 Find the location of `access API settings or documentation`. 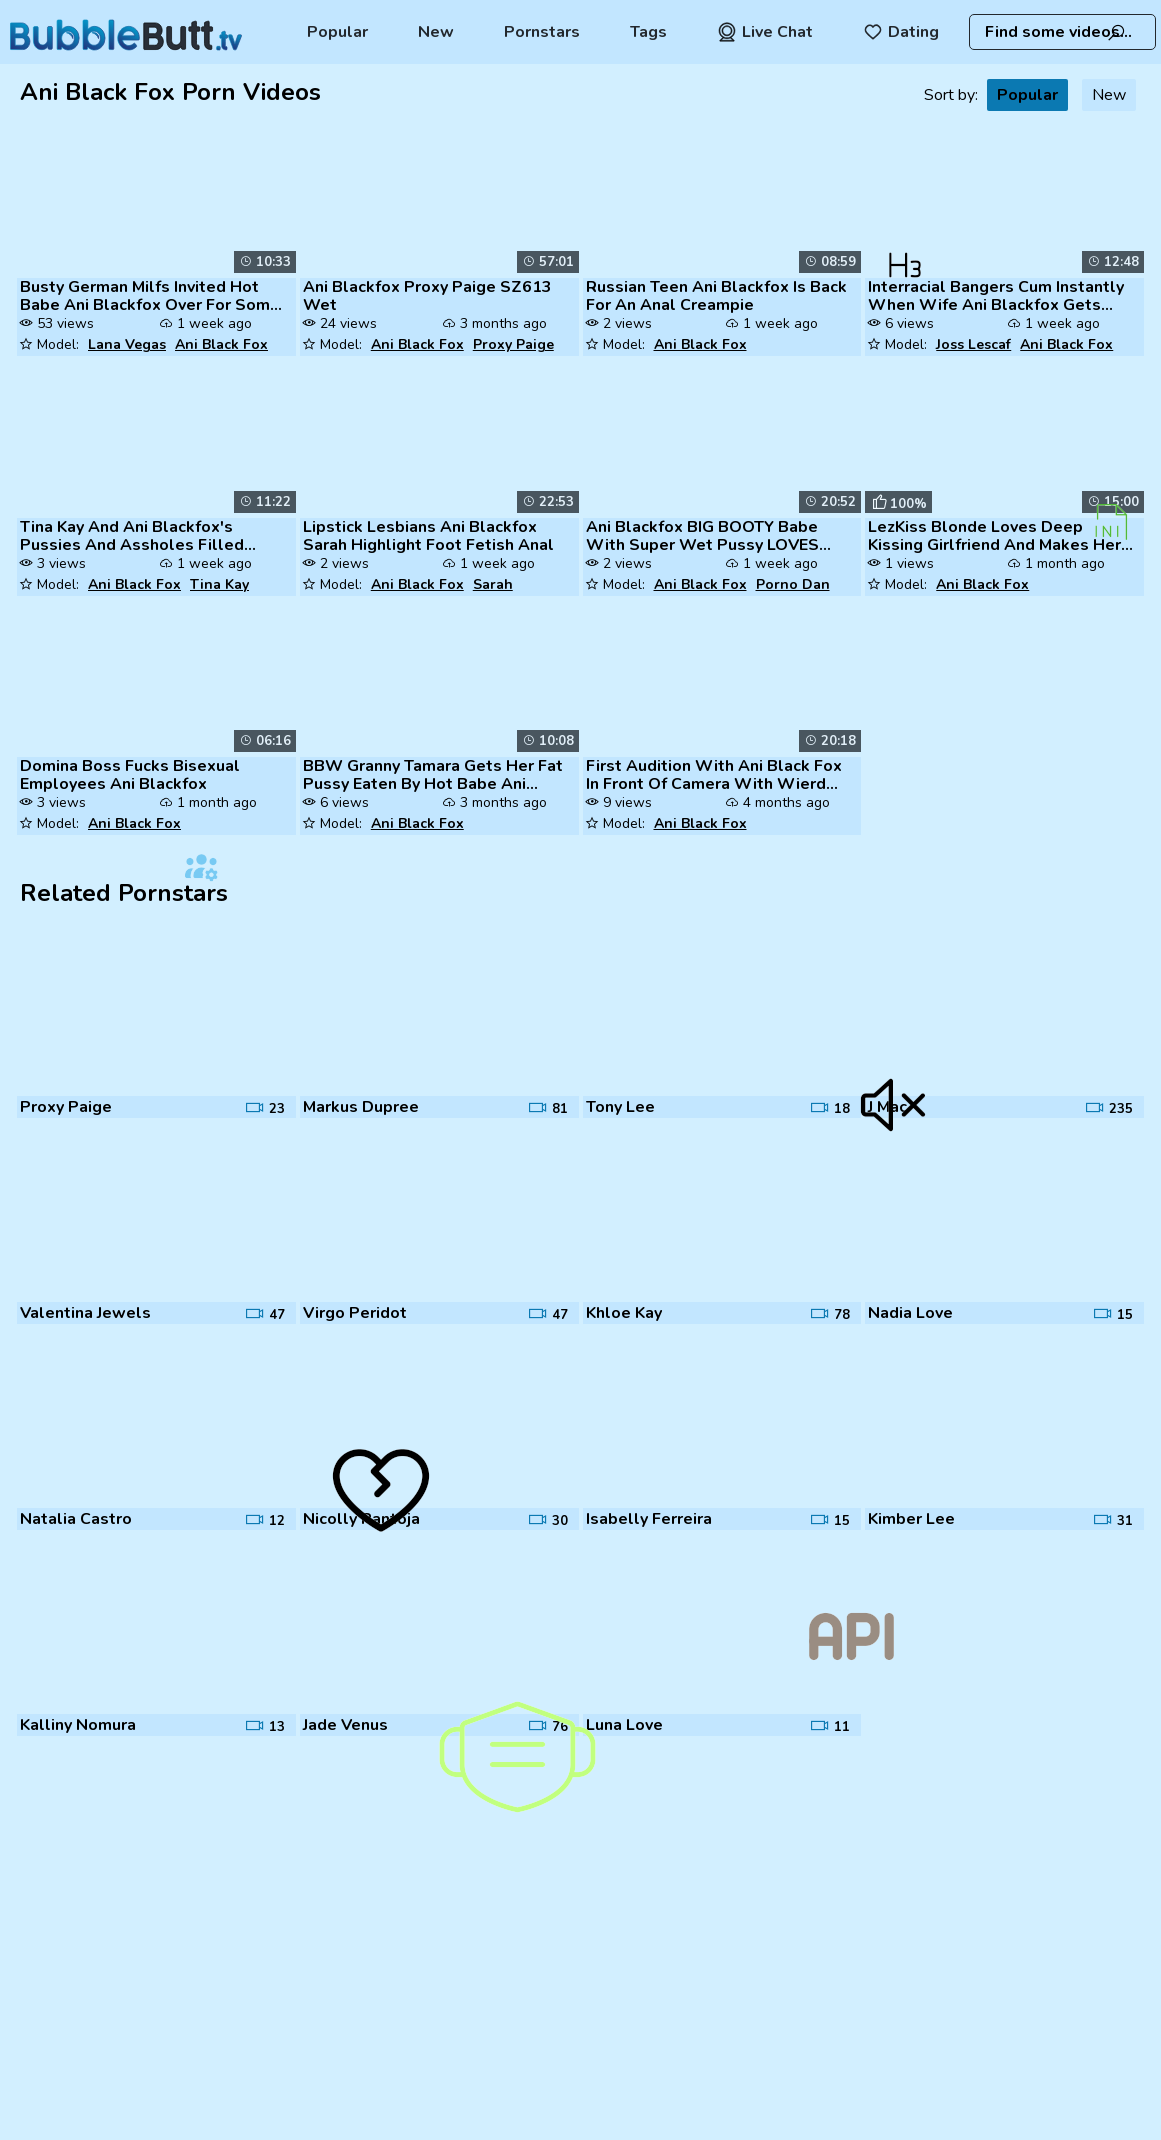

access API settings or documentation is located at coordinates (851, 1636).